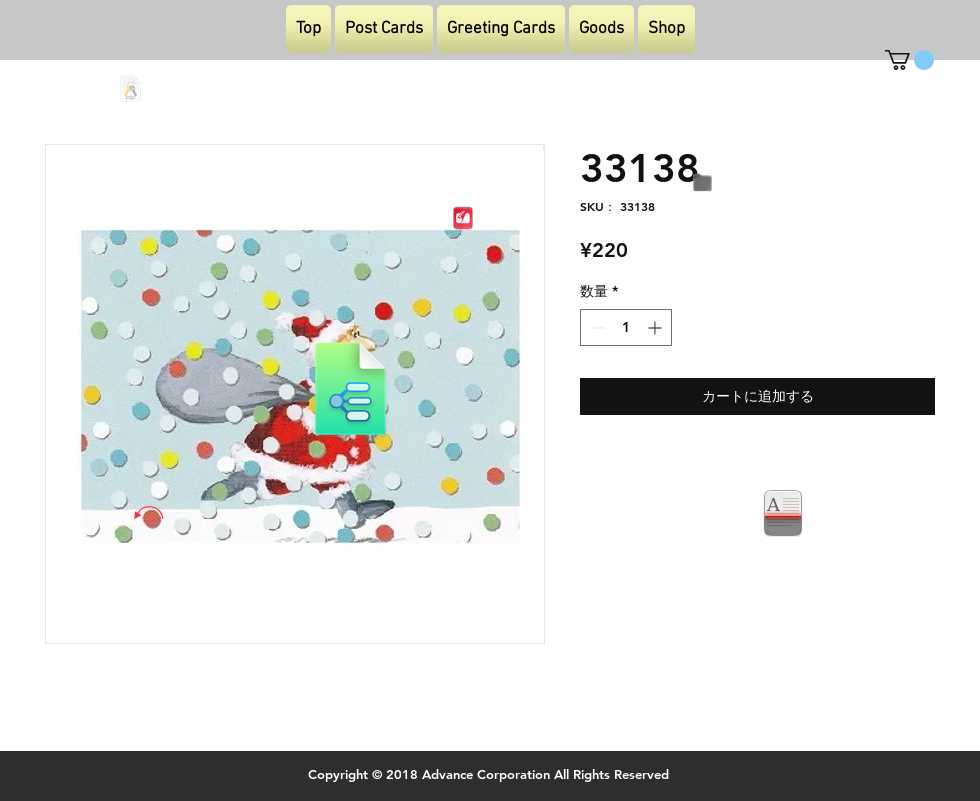 The image size is (980, 801). I want to click on minder mind-mapping file type, so click(350, 390).